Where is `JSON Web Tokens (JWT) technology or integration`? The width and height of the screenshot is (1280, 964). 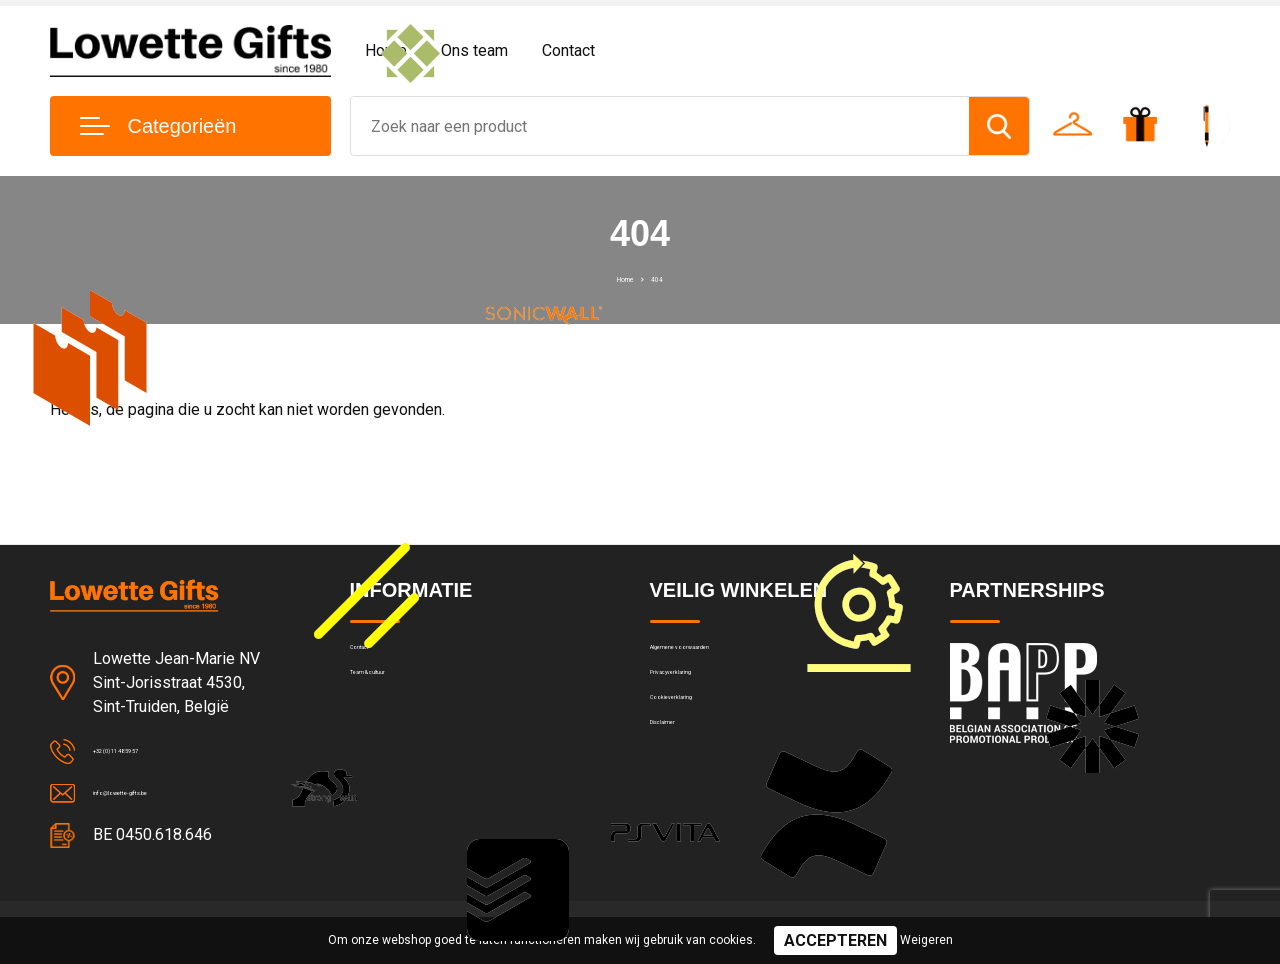
JSON Web Tokens (JWT) technology or integration is located at coordinates (1092, 726).